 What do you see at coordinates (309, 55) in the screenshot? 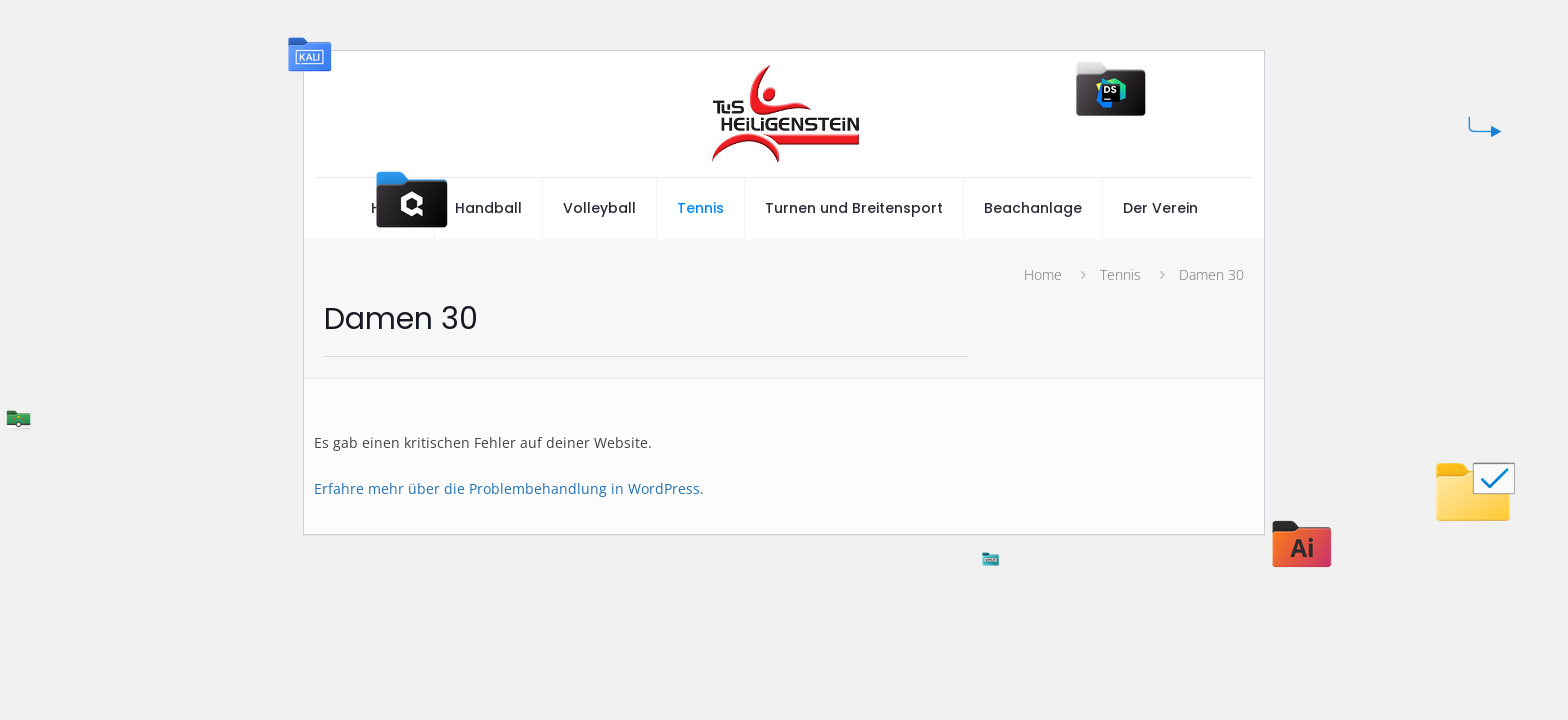
I see `folder containing kali linux files or tools` at bounding box center [309, 55].